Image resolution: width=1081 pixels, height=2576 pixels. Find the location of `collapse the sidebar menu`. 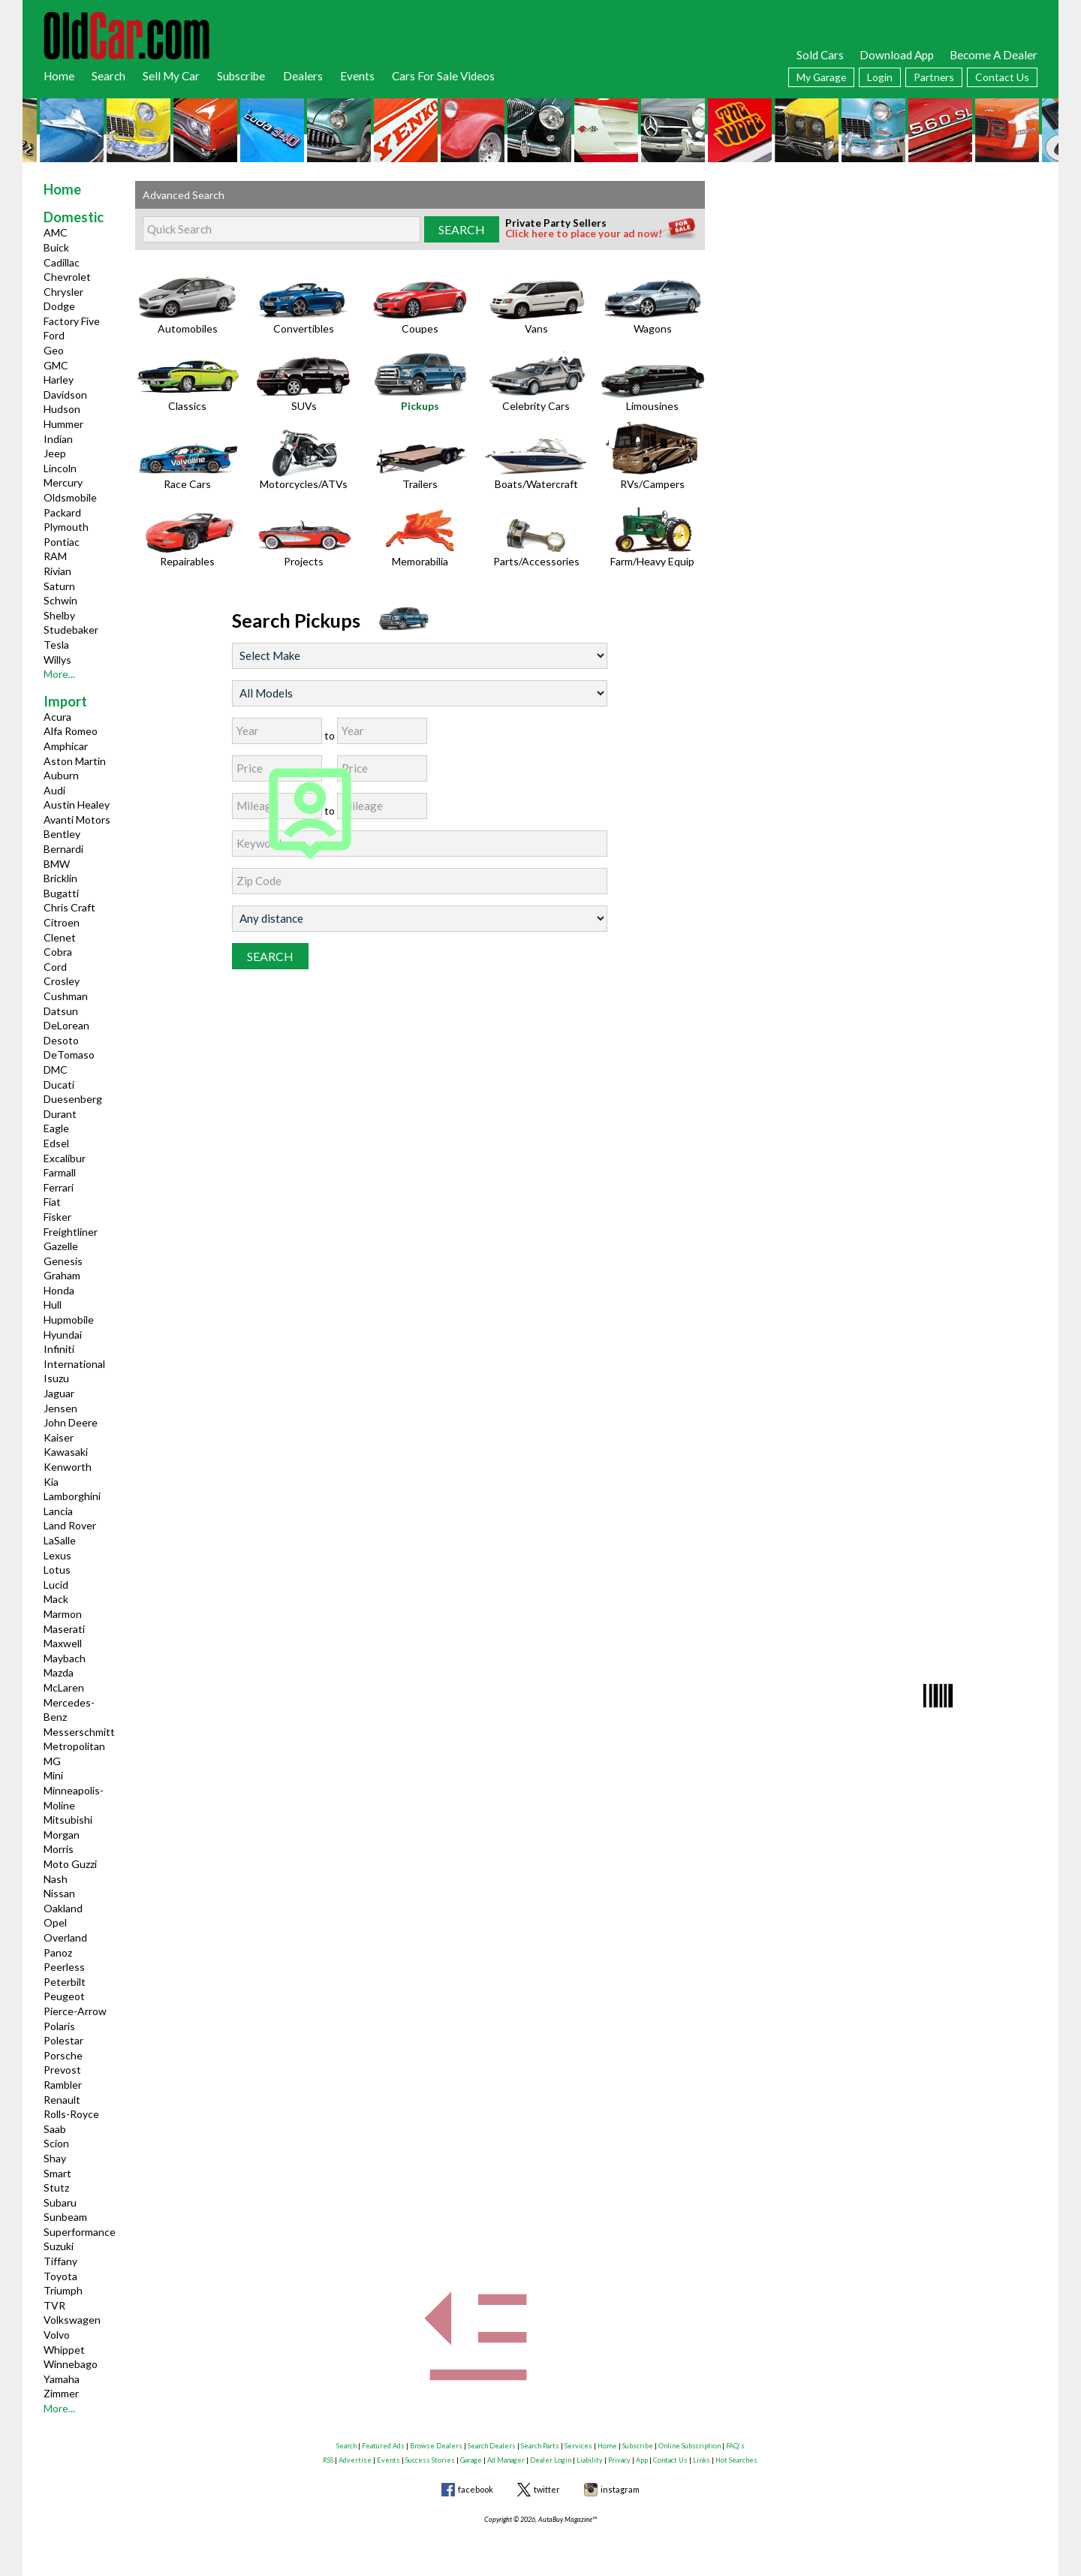

collapse the sidebar menu is located at coordinates (478, 2337).